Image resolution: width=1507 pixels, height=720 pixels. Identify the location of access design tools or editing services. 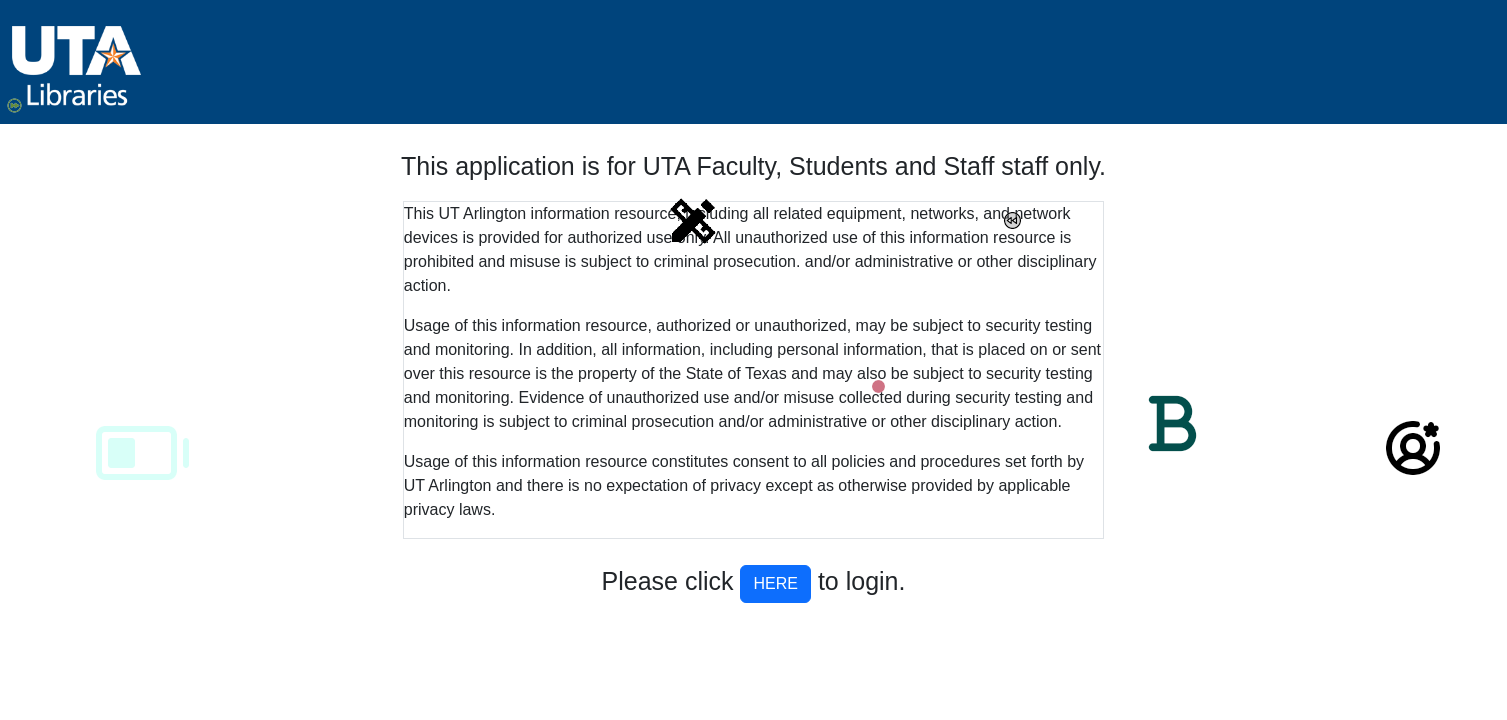
(693, 221).